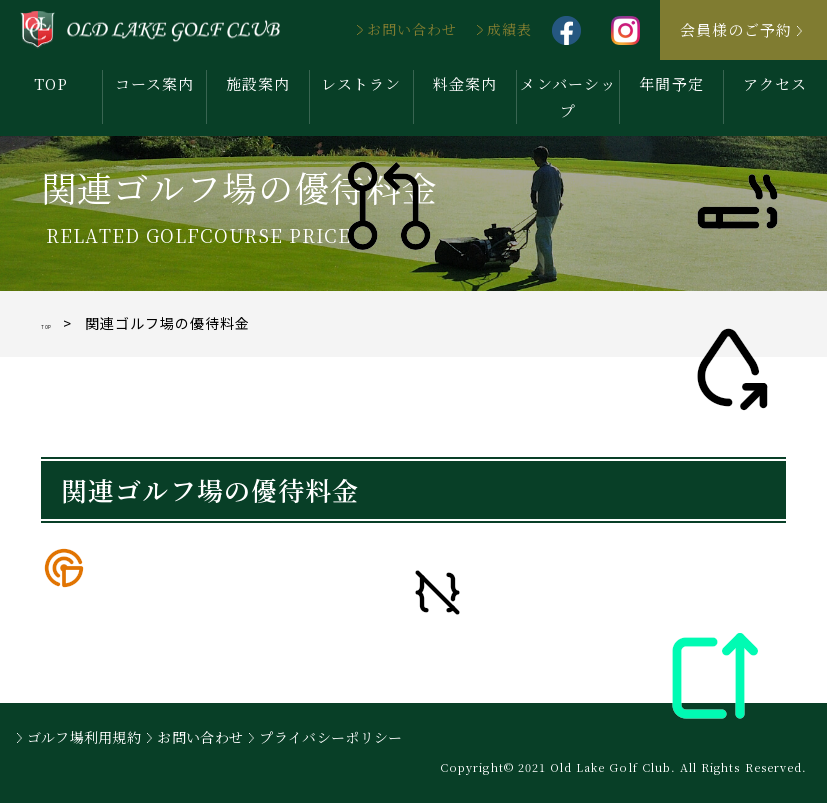 This screenshot has height=803, width=827. What do you see at coordinates (64, 568) in the screenshot?
I see `scan nearby devices or networks` at bounding box center [64, 568].